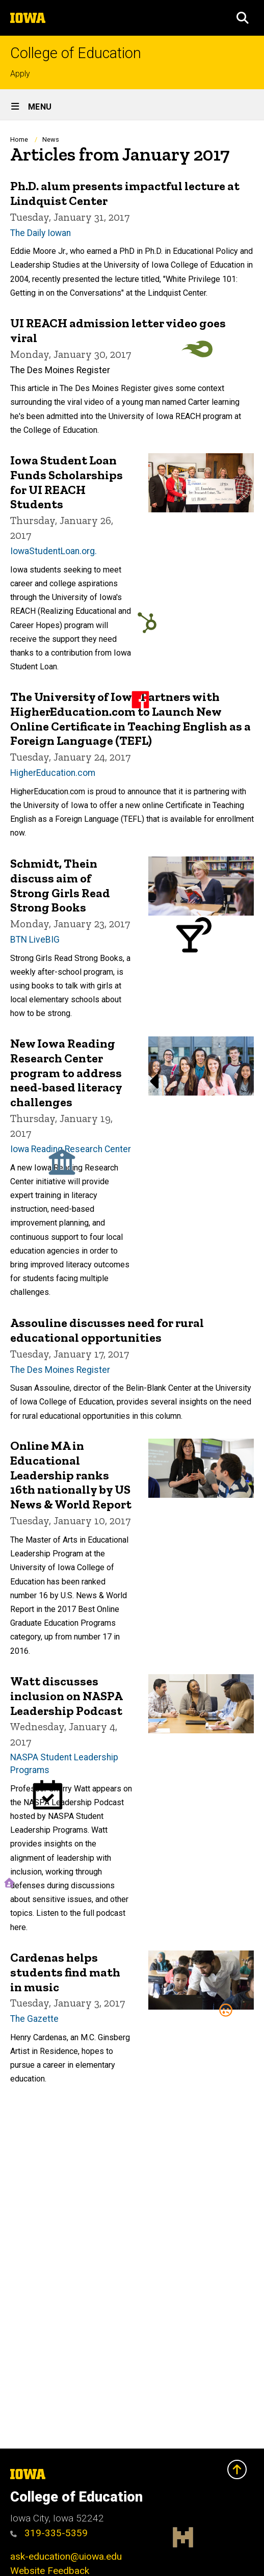  What do you see at coordinates (226, 2010) in the screenshot?
I see `indicates an error or something went wrong` at bounding box center [226, 2010].